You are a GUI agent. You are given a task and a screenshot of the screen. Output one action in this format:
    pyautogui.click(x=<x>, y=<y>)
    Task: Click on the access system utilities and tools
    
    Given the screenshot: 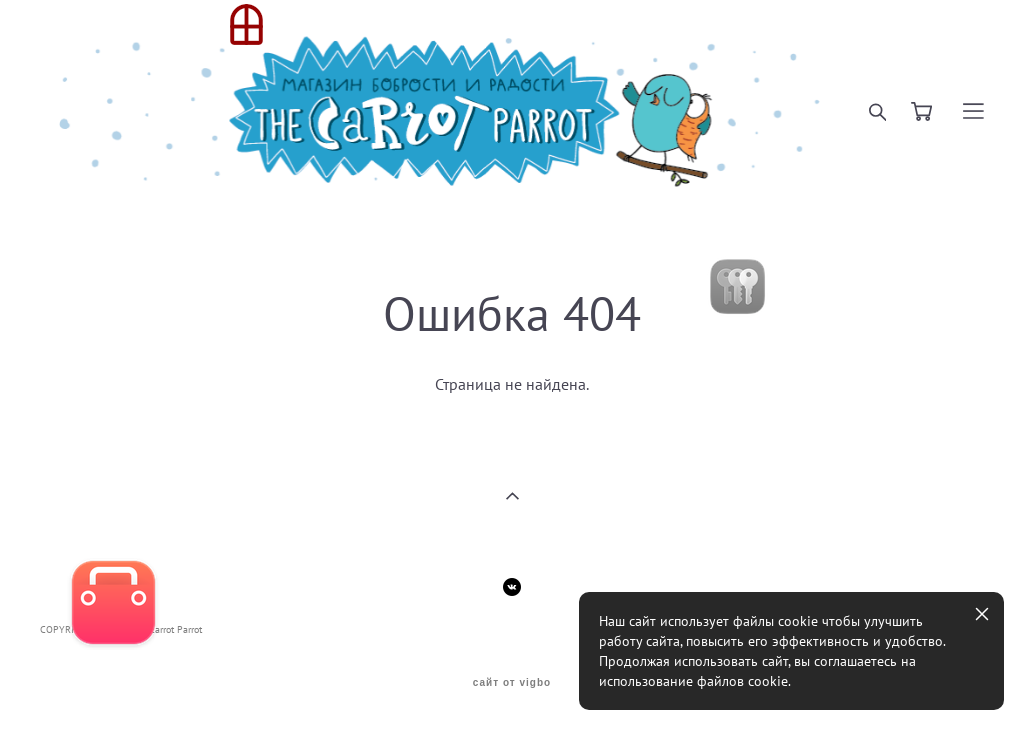 What is the action you would take?
    pyautogui.click(x=113, y=602)
    